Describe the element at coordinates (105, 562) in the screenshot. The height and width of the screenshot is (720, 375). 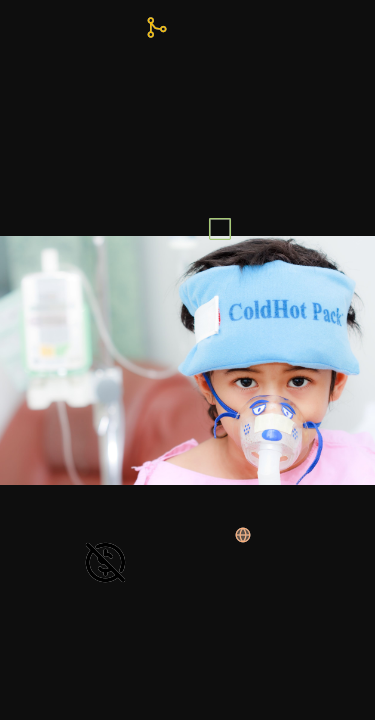
I see `indicates payment is unavailable or disabled` at that location.